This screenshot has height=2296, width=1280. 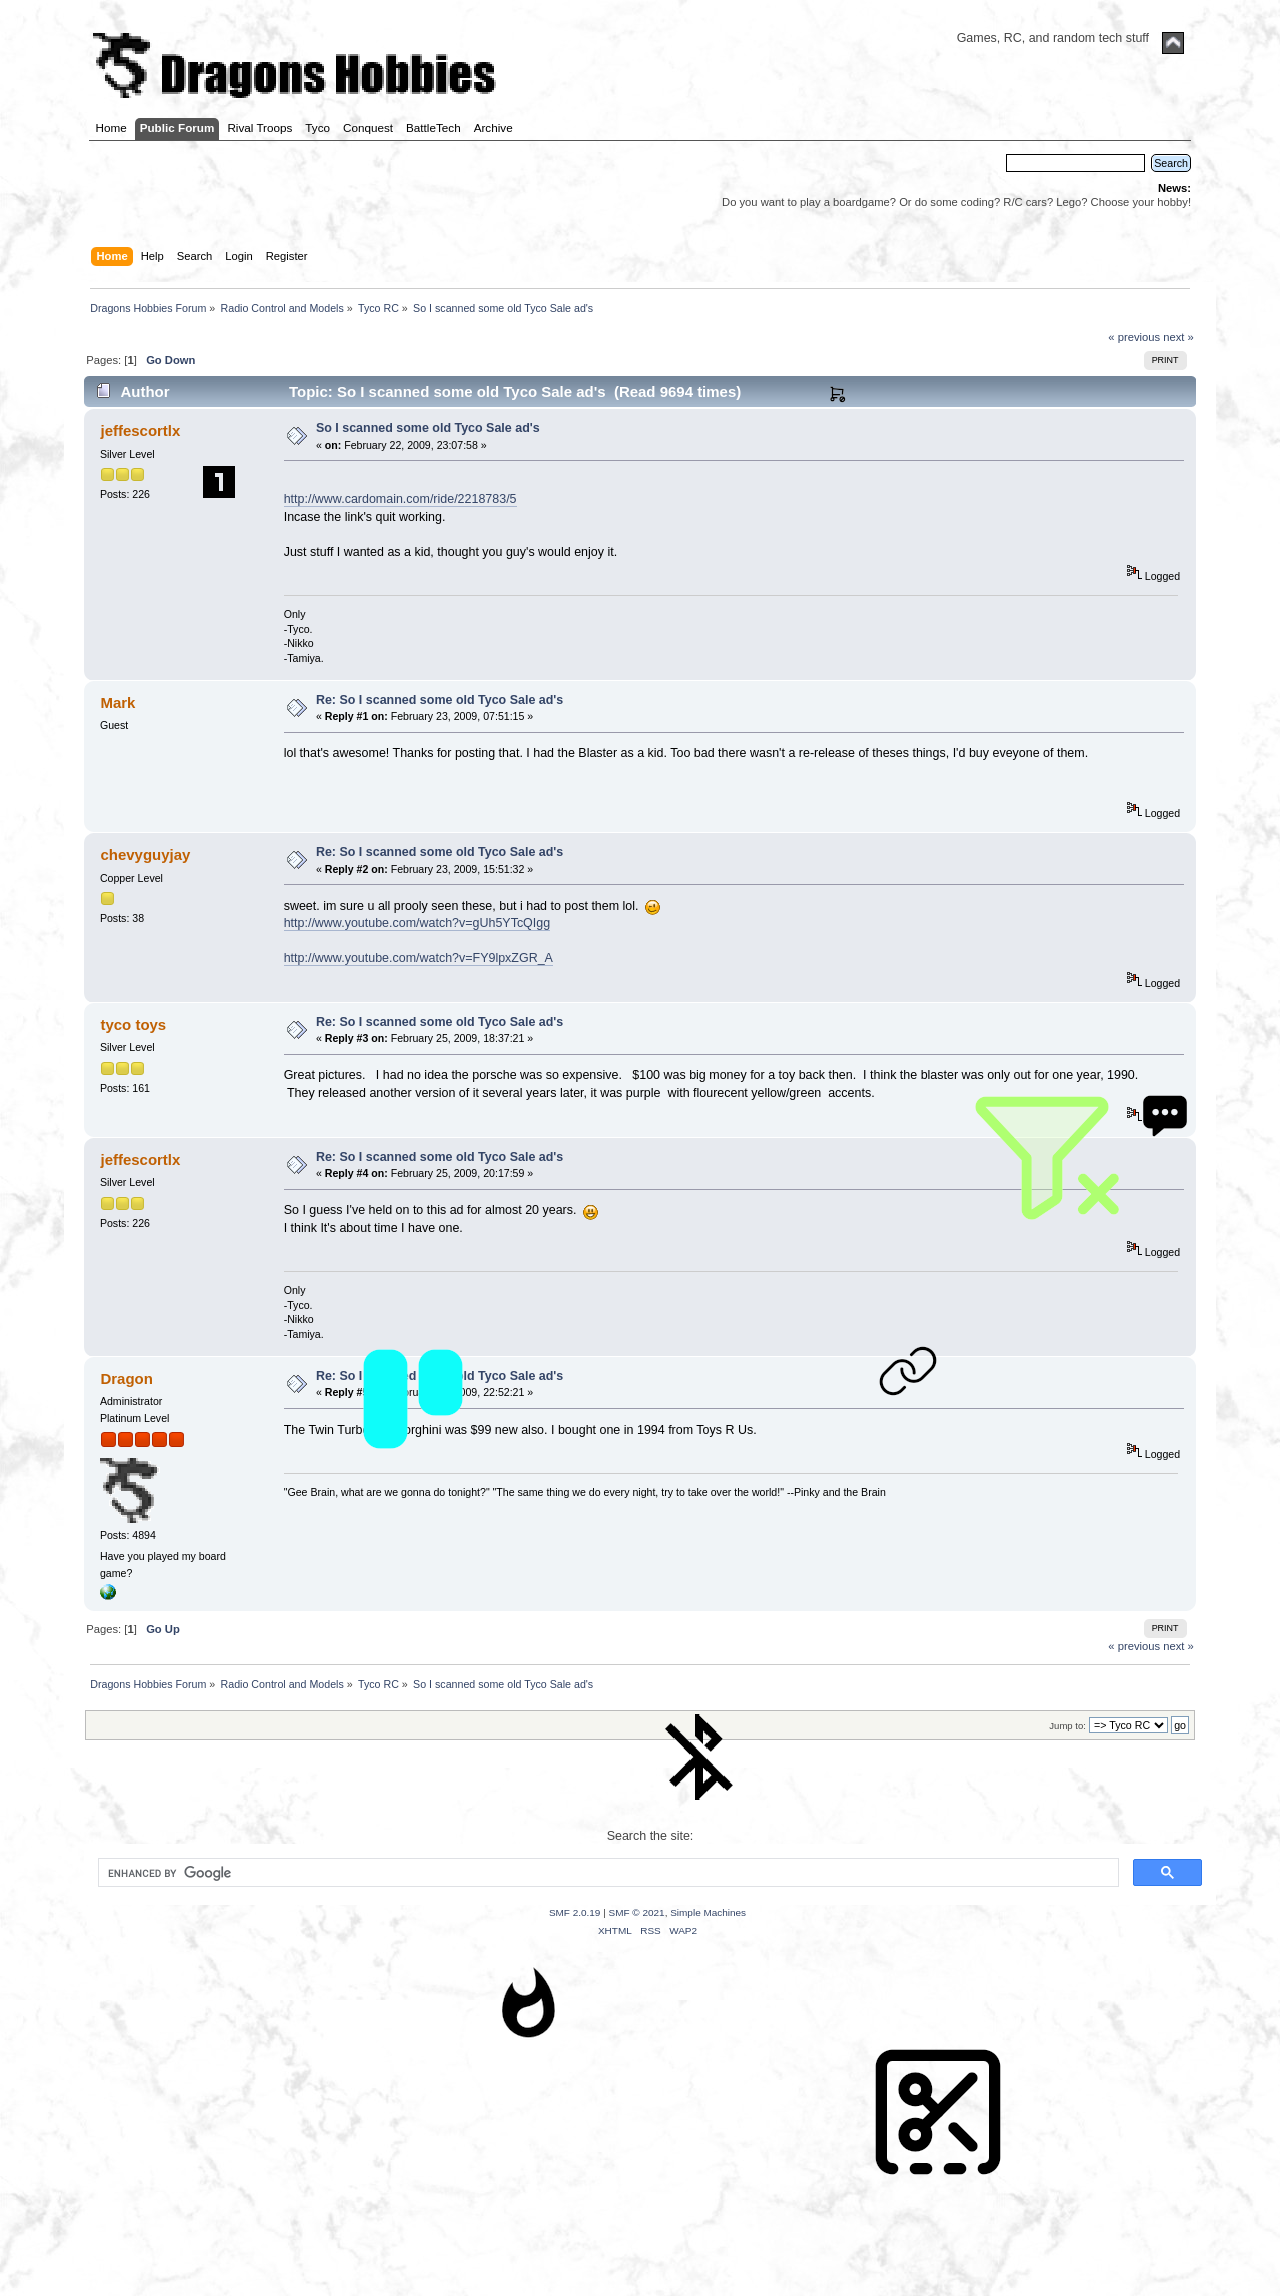 I want to click on select option one or first item, so click(x=219, y=482).